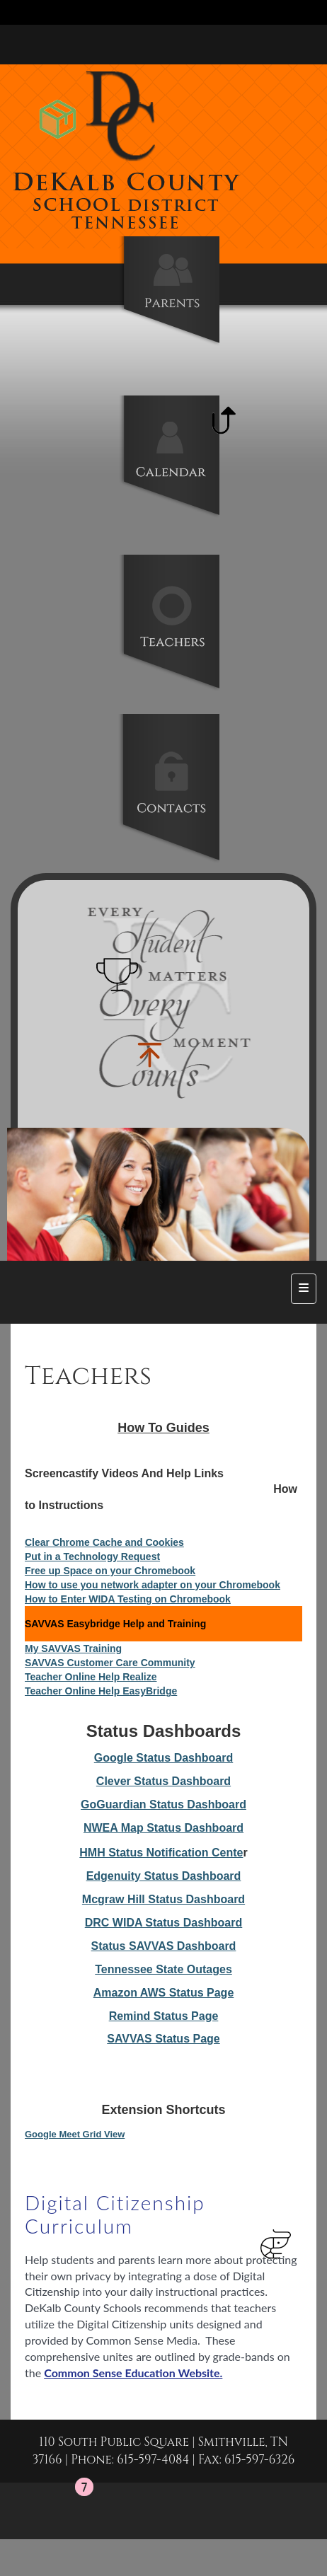 This screenshot has width=327, height=2576. I want to click on view order or shipment details, so click(57, 119).